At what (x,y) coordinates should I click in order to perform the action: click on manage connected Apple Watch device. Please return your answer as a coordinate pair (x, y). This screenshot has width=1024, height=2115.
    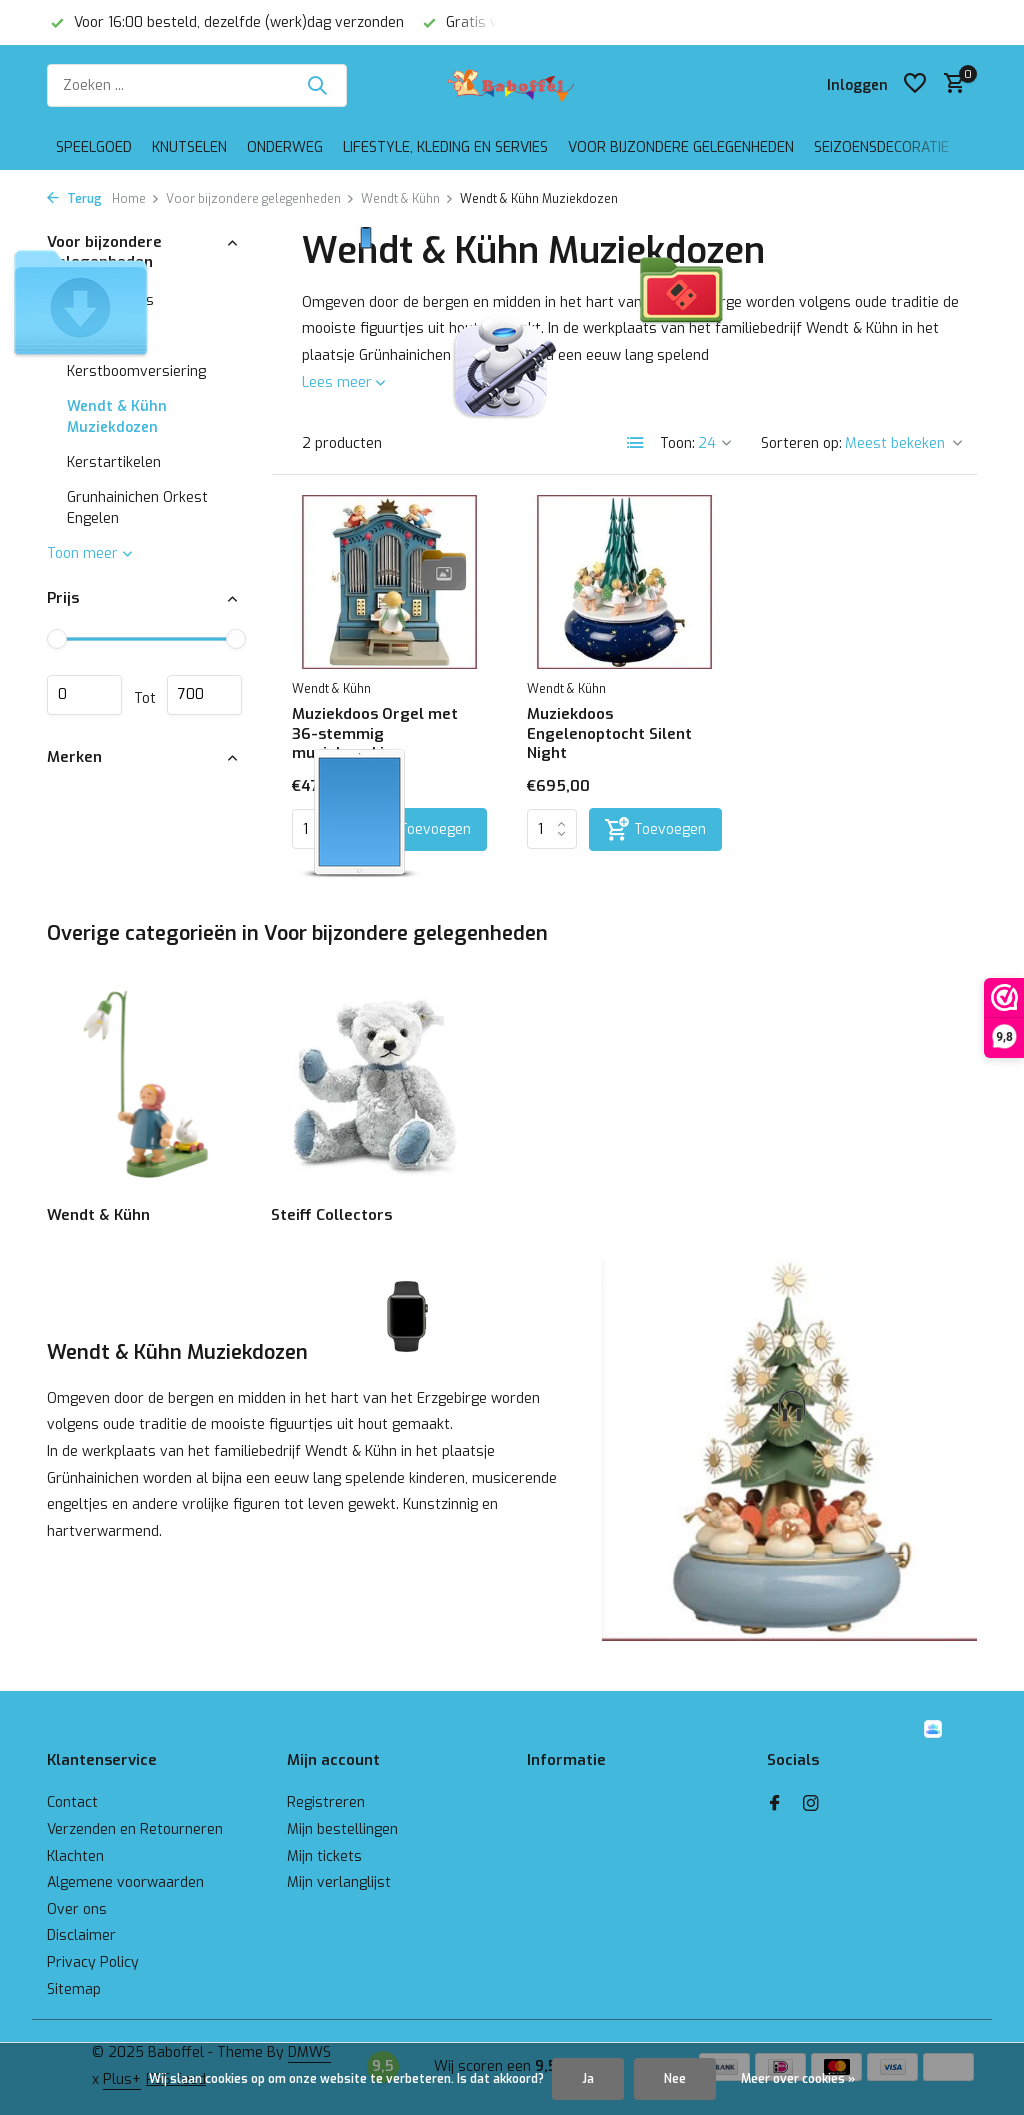
    Looking at the image, I should click on (406, 1316).